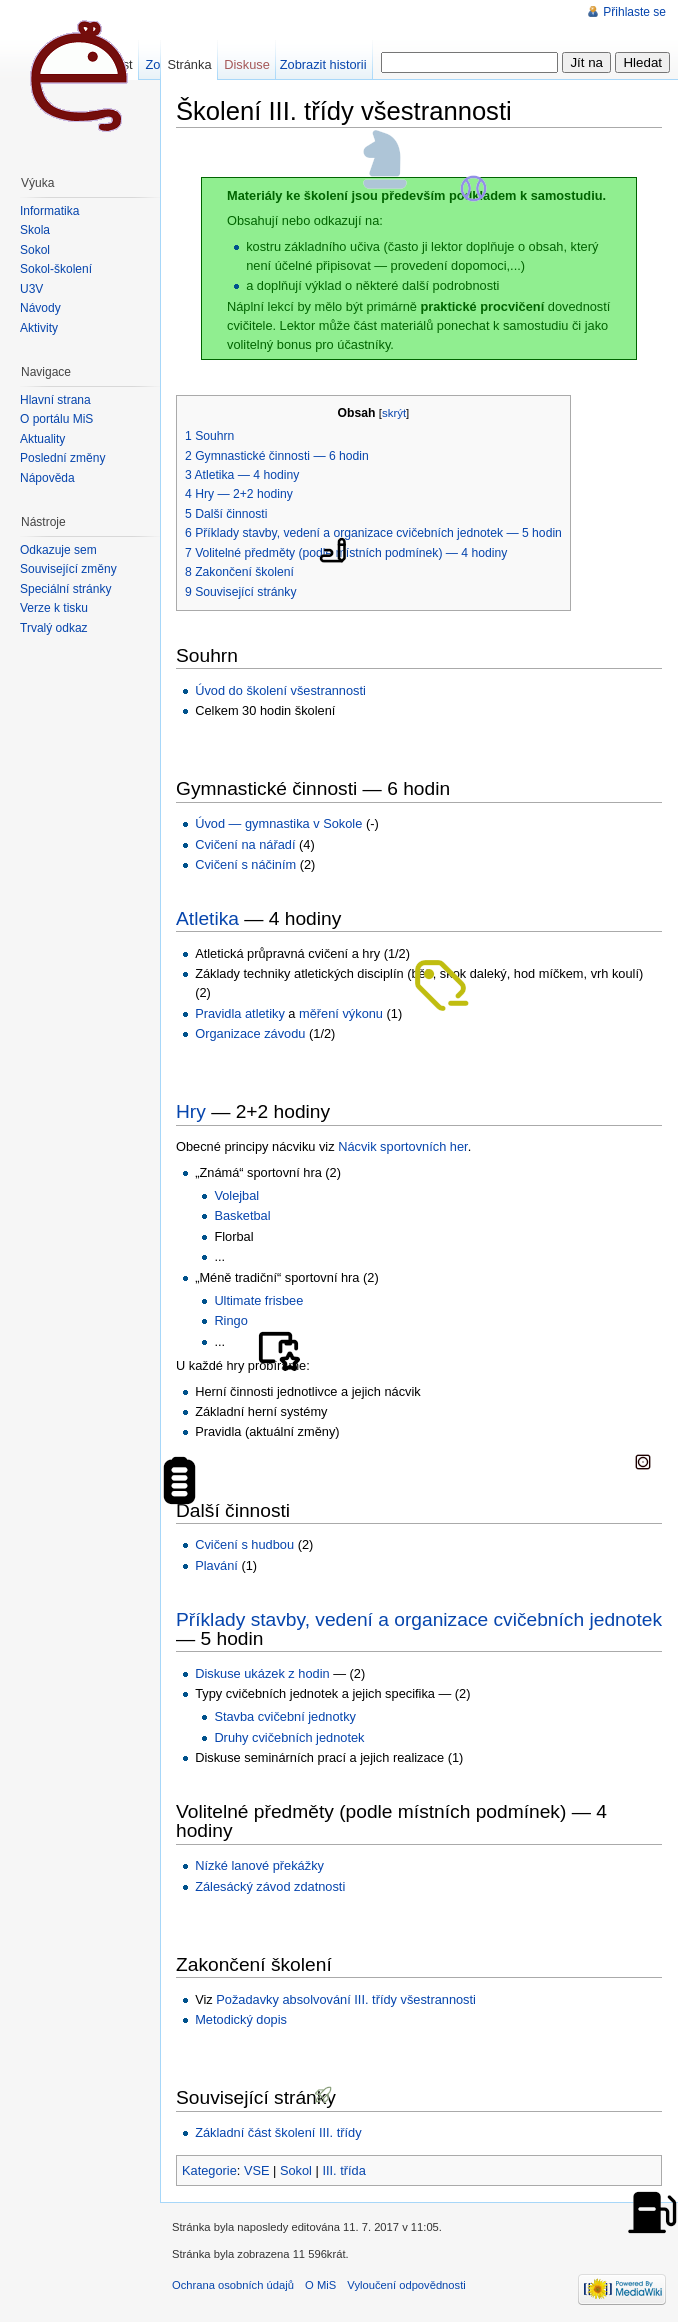 Image resolution: width=678 pixels, height=2322 pixels. Describe the element at coordinates (440, 985) in the screenshot. I see `remove a tag or label` at that location.